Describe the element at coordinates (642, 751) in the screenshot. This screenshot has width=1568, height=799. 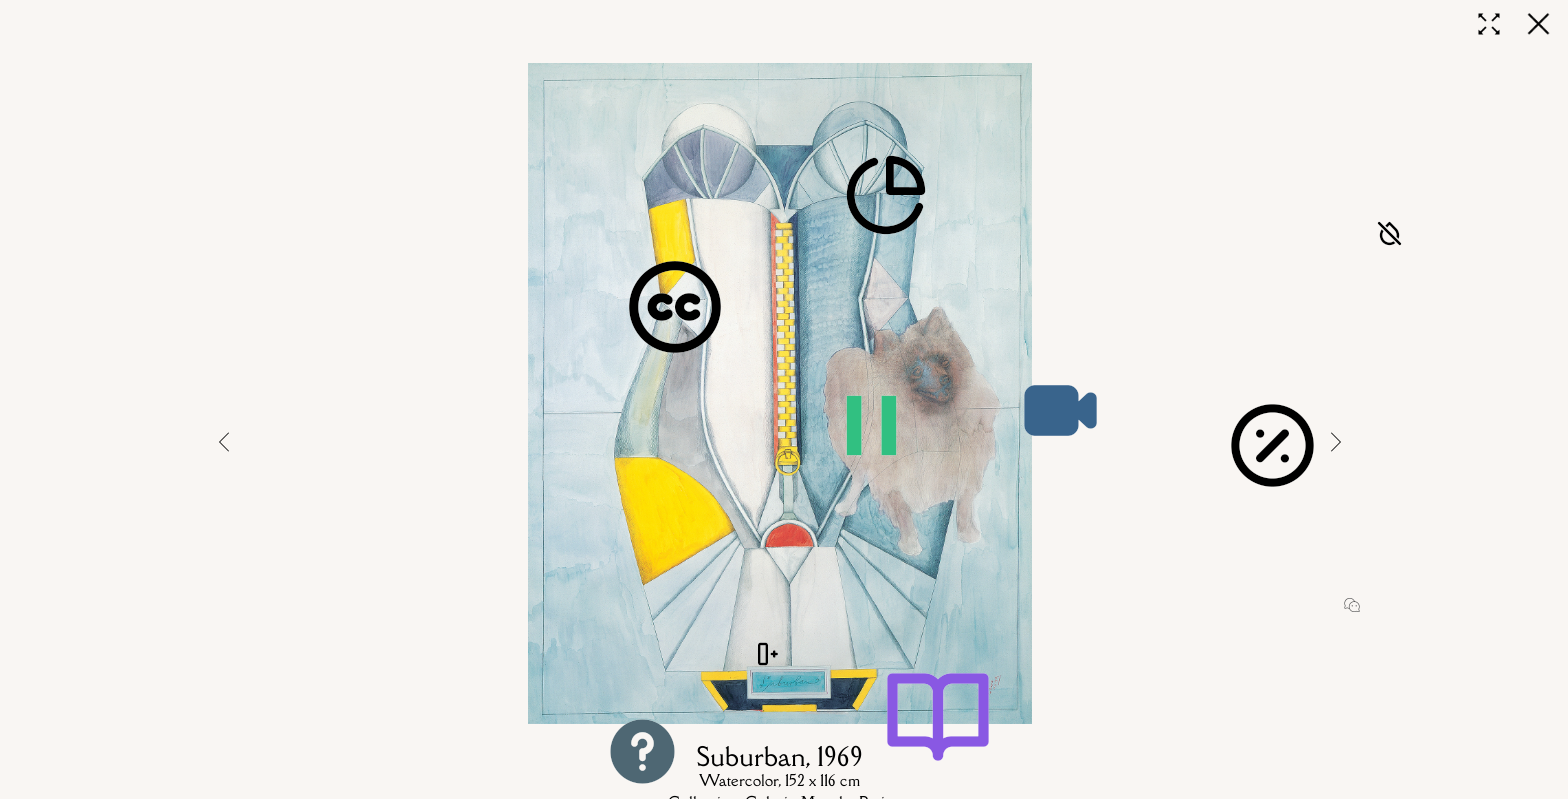
I see `access help or support information` at that location.